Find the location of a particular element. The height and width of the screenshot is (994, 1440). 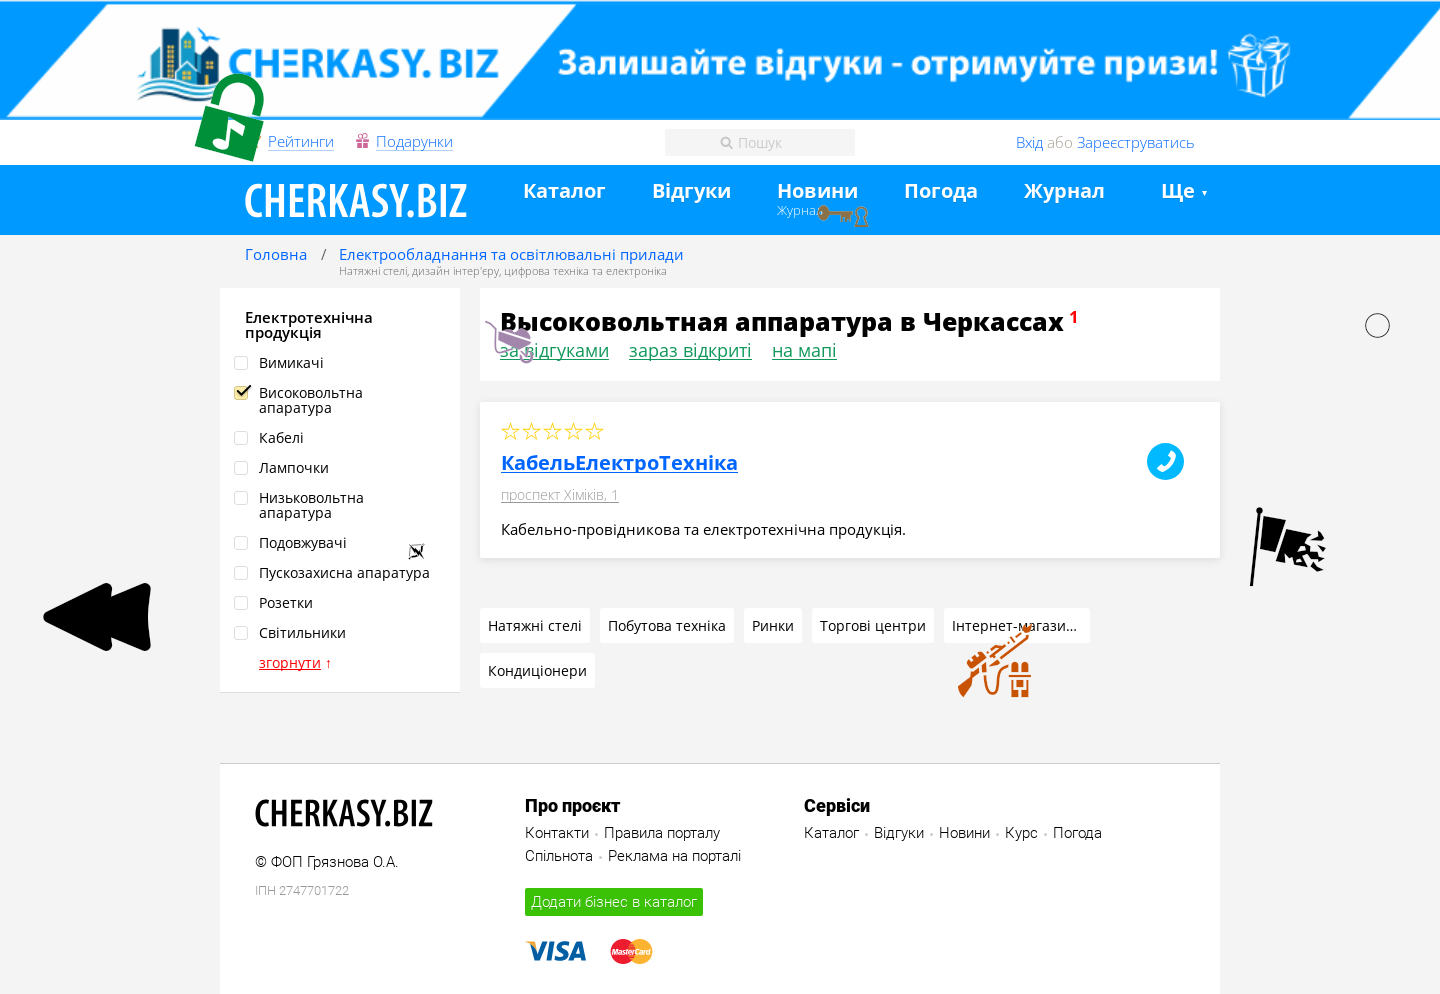

select flamethrower weapon is located at coordinates (995, 660).